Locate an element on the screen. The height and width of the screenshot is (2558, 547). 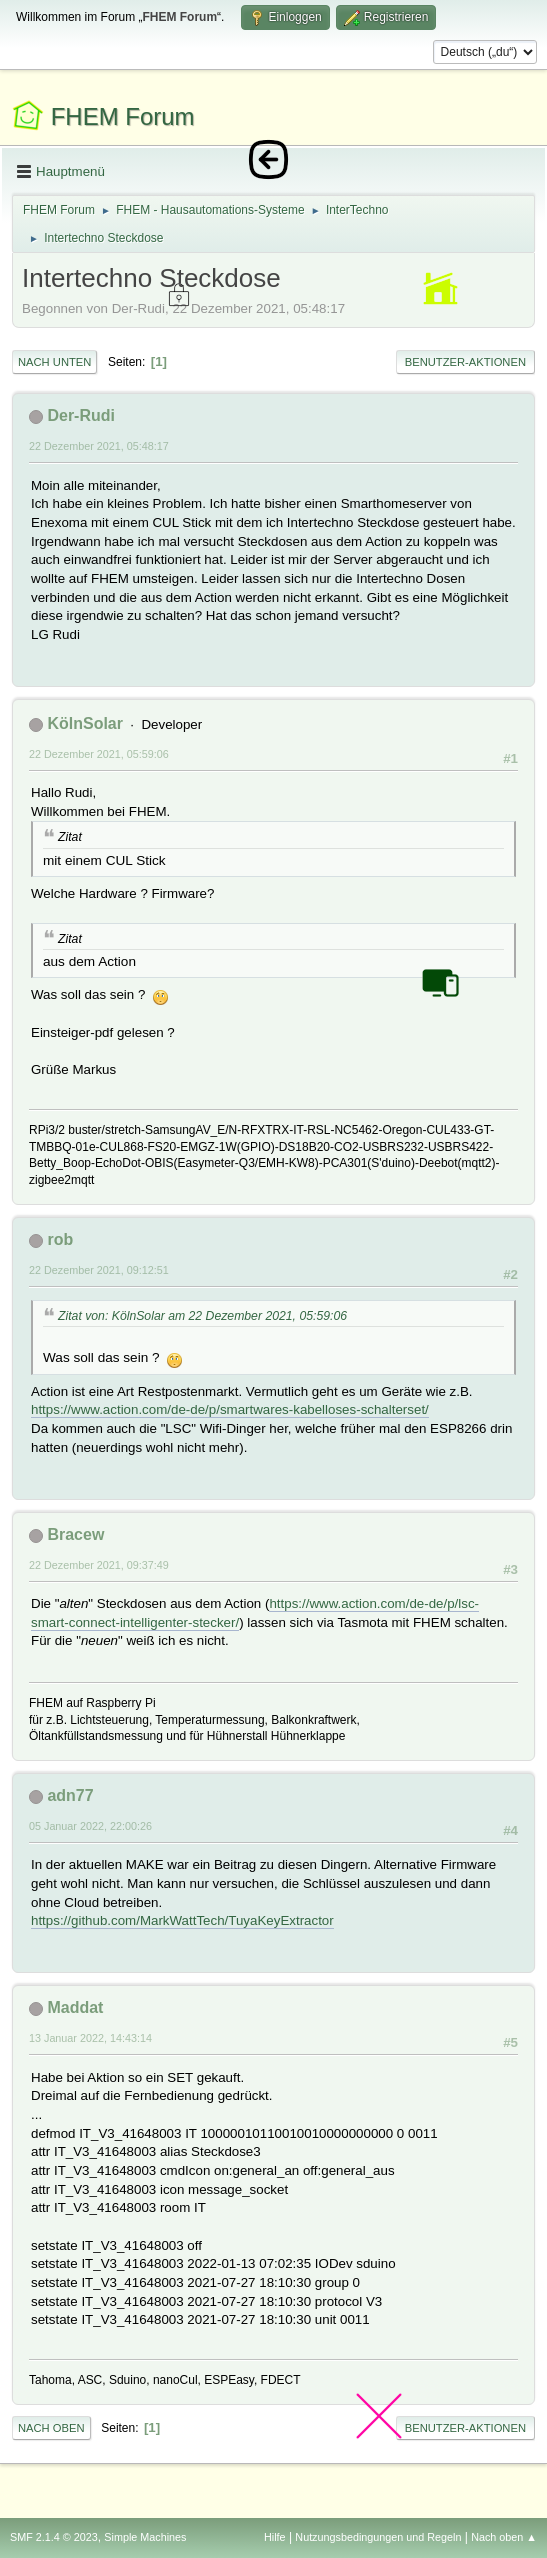
navigate to home screen is located at coordinates (440, 288).